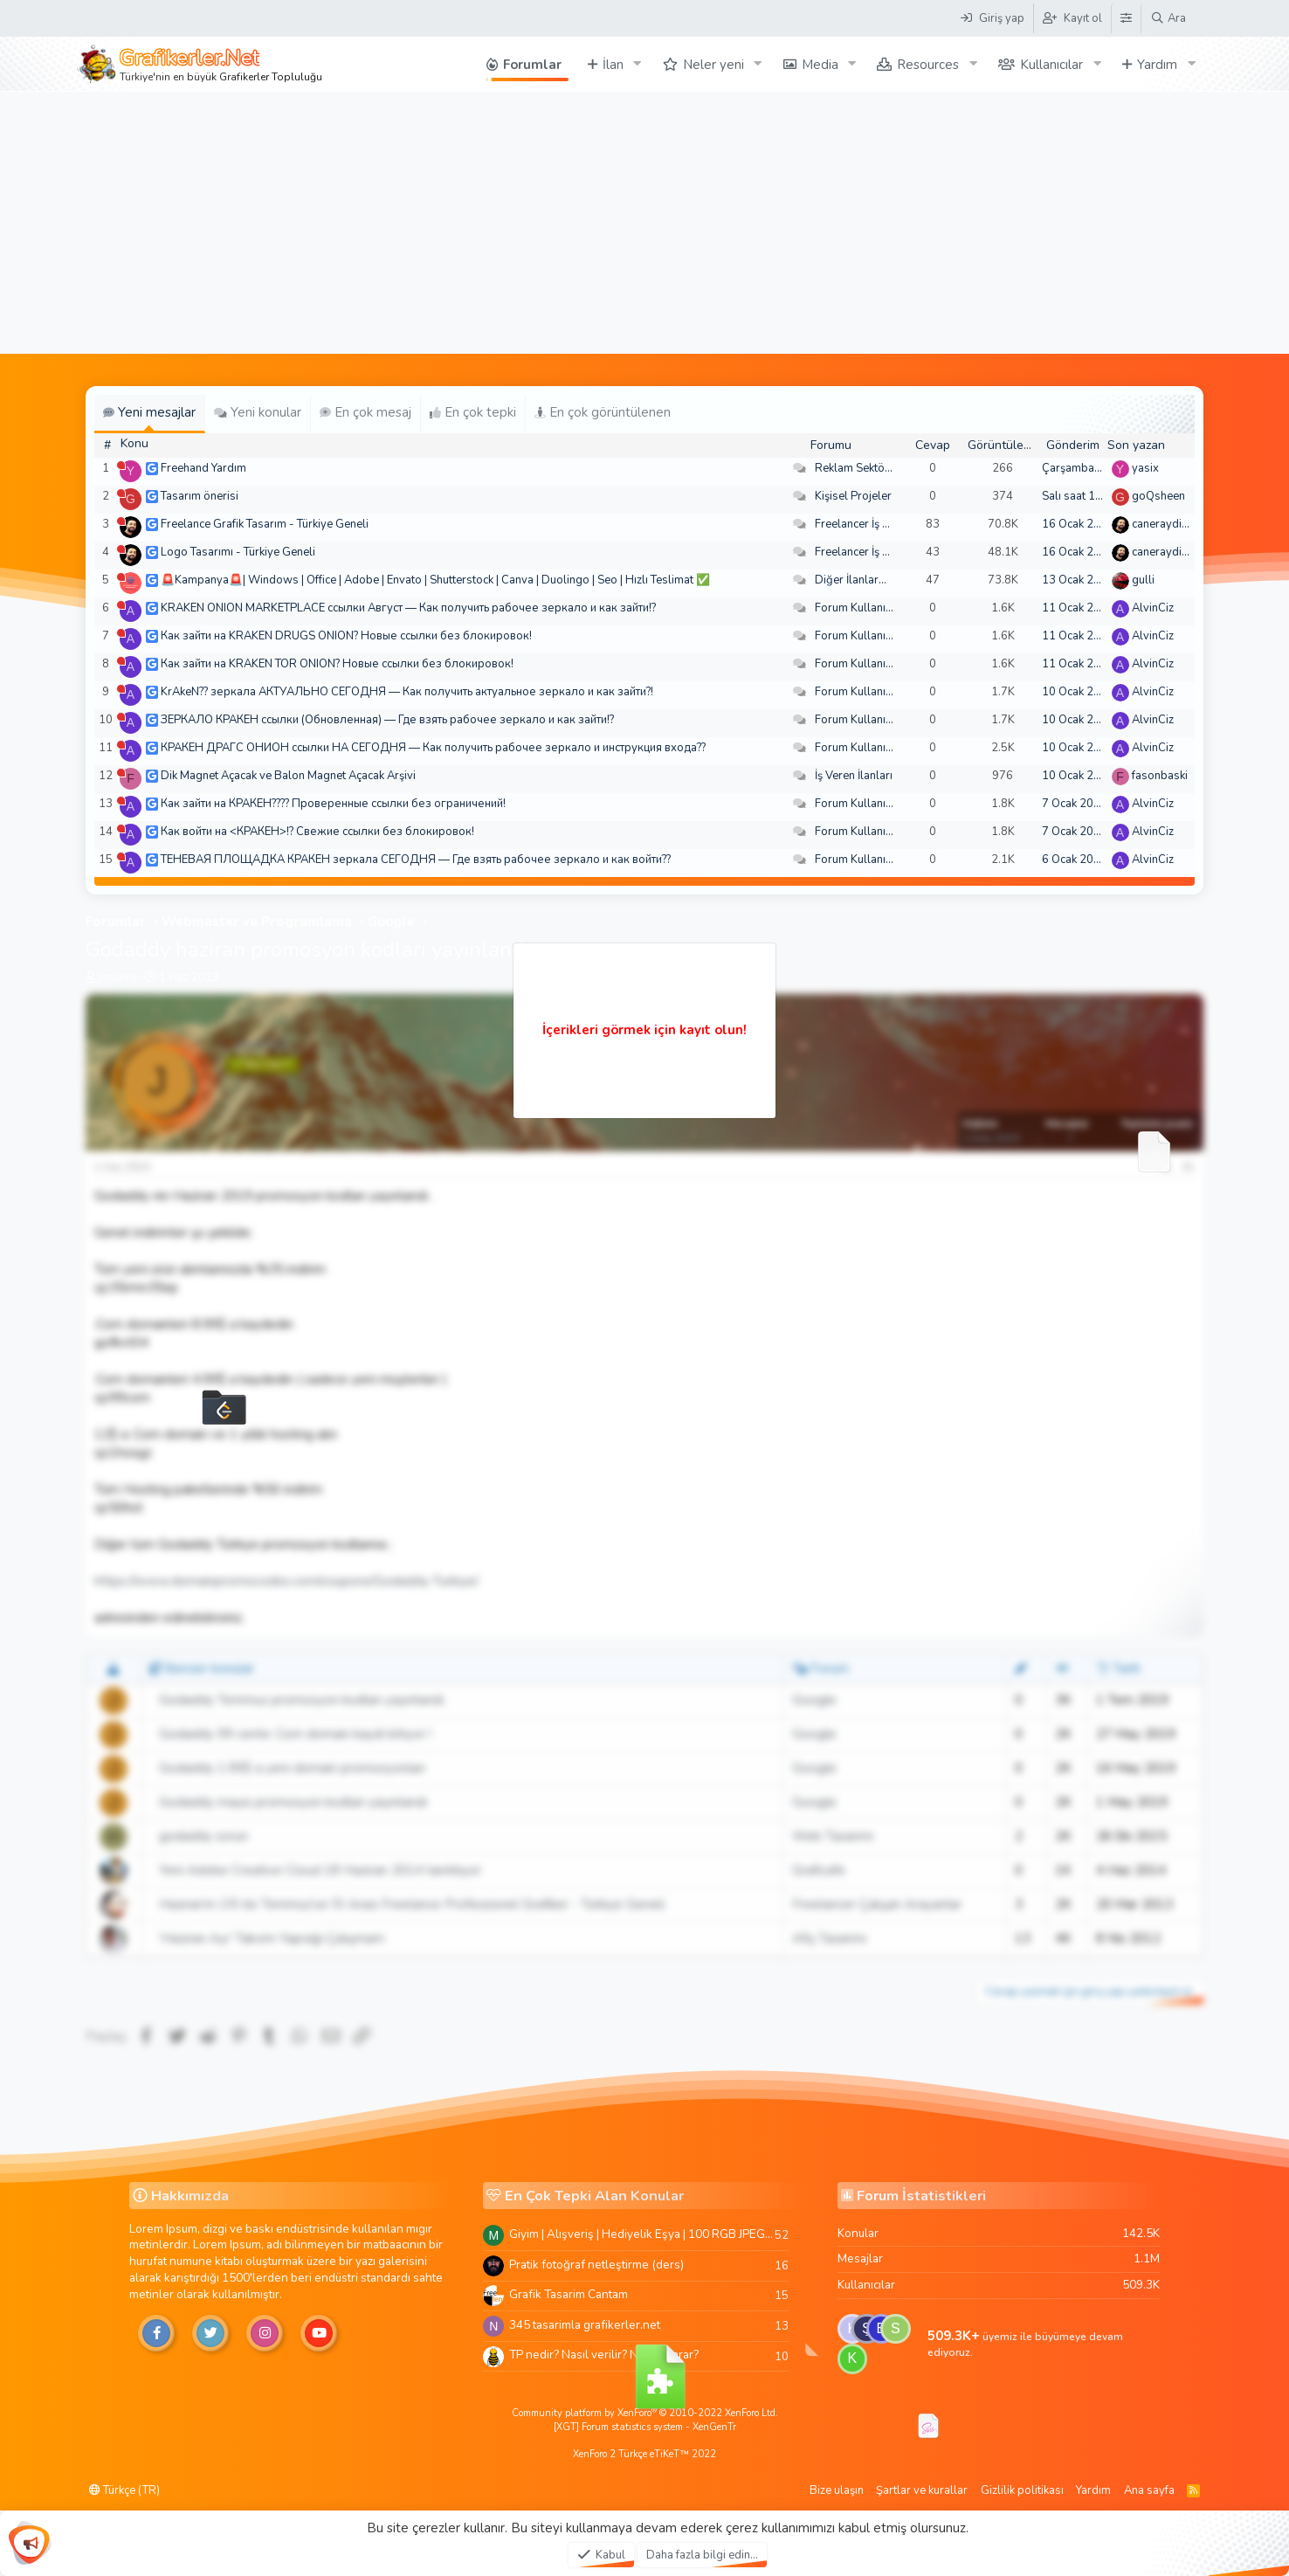 This screenshot has width=1289, height=2576. What do you see at coordinates (1154, 1151) in the screenshot?
I see `an empty or blank document` at bounding box center [1154, 1151].